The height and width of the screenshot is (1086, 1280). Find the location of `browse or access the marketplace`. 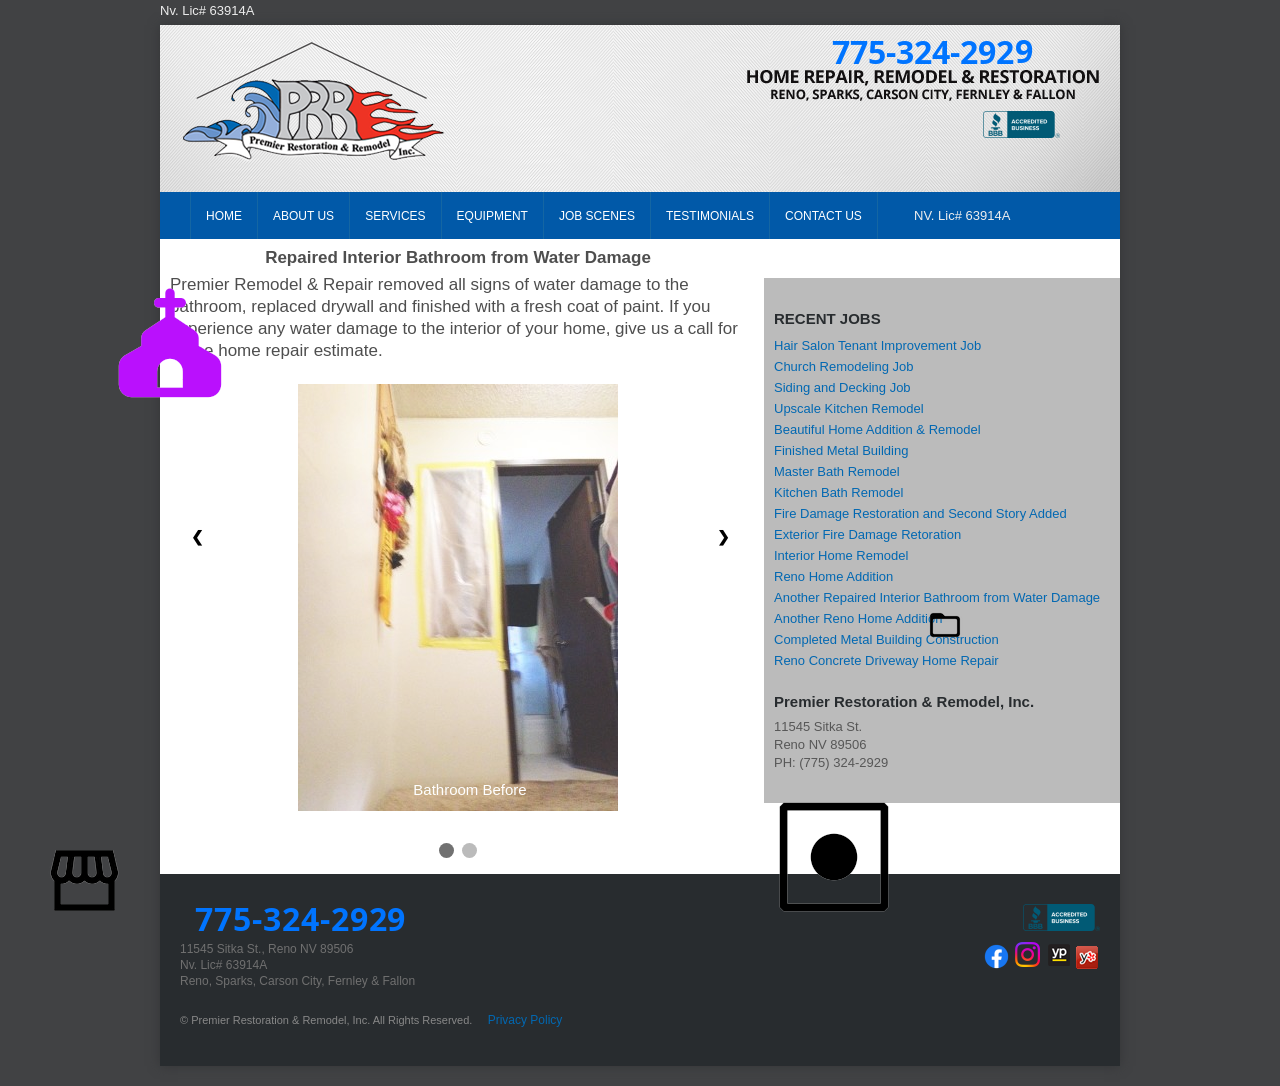

browse or access the marketplace is located at coordinates (84, 880).